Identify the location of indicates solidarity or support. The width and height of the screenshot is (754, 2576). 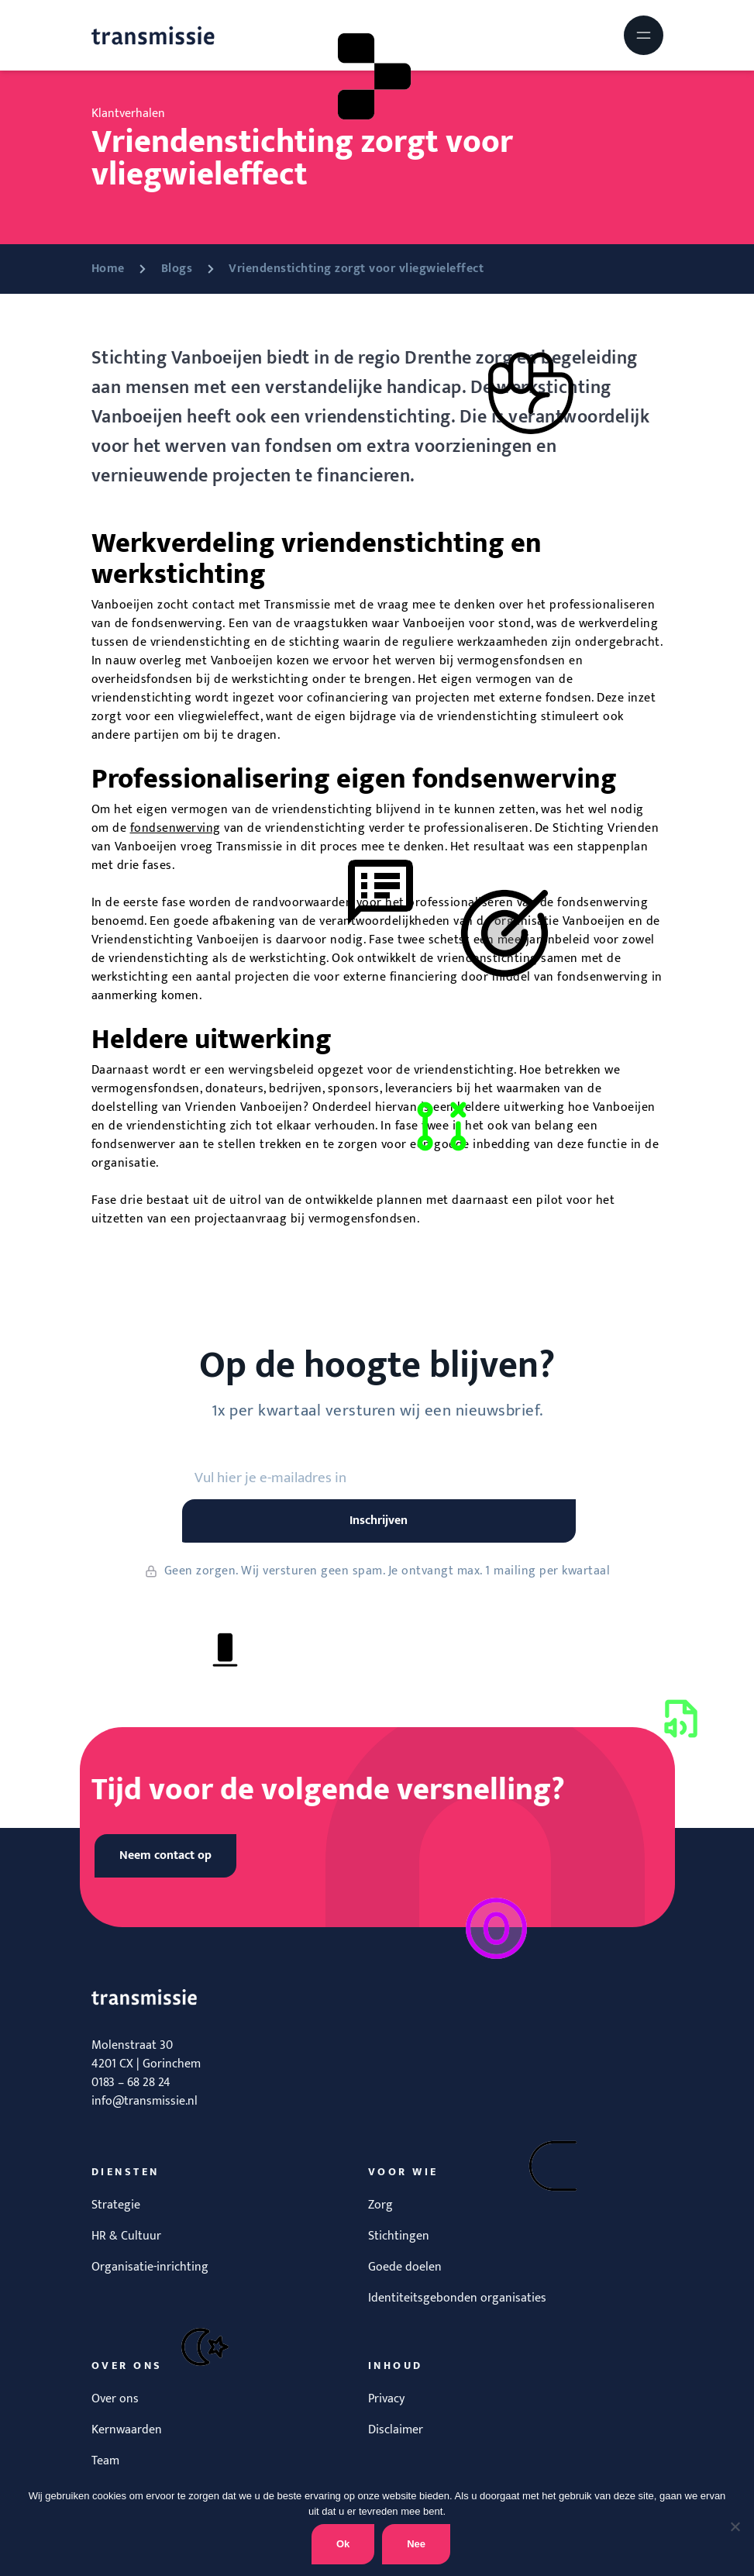
(531, 391).